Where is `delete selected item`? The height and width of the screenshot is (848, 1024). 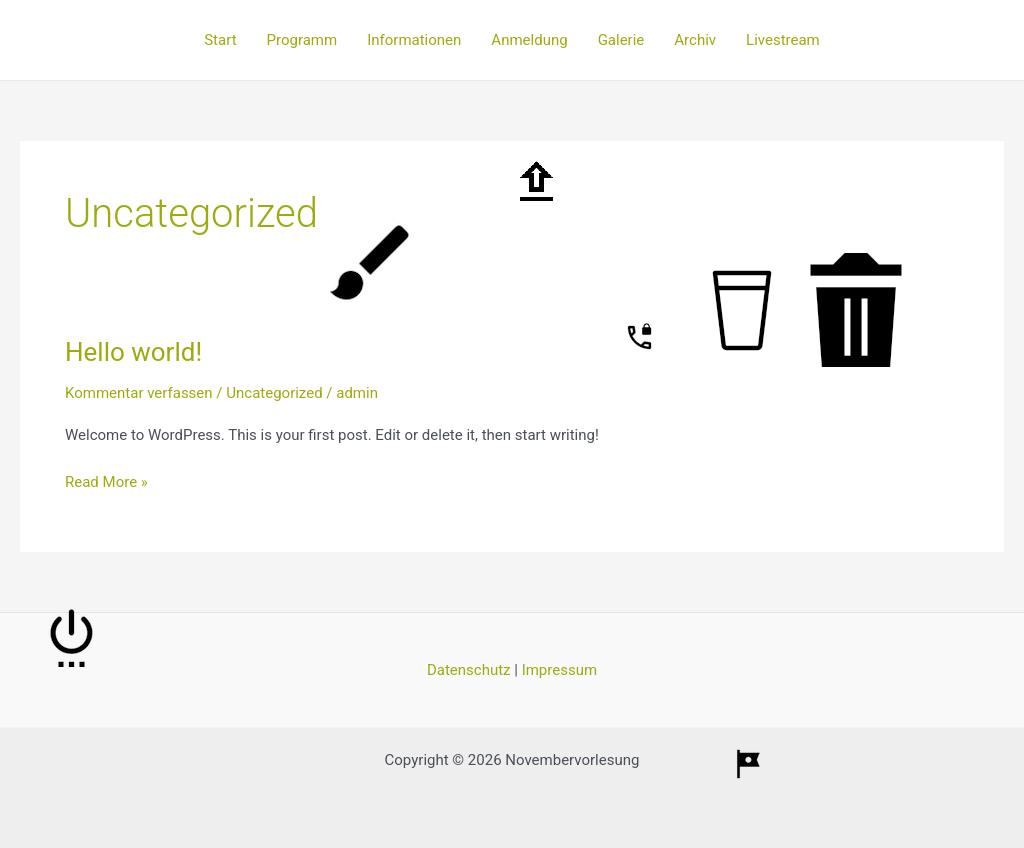 delete selected item is located at coordinates (856, 310).